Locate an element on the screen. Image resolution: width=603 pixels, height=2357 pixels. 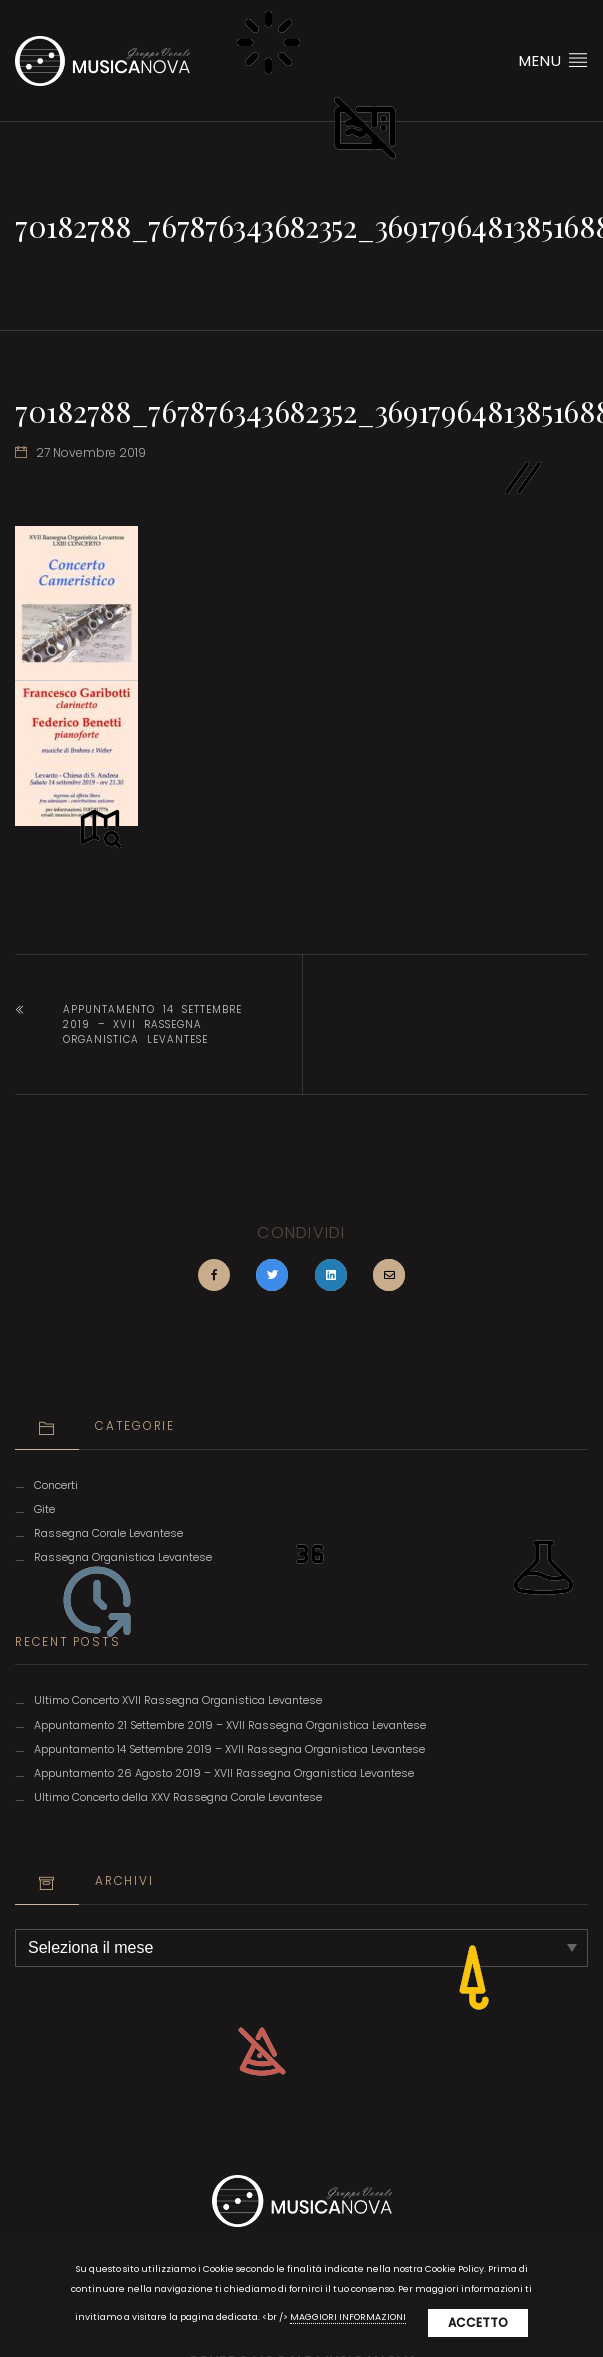
indicates a separator or divider between elements is located at coordinates (523, 478).